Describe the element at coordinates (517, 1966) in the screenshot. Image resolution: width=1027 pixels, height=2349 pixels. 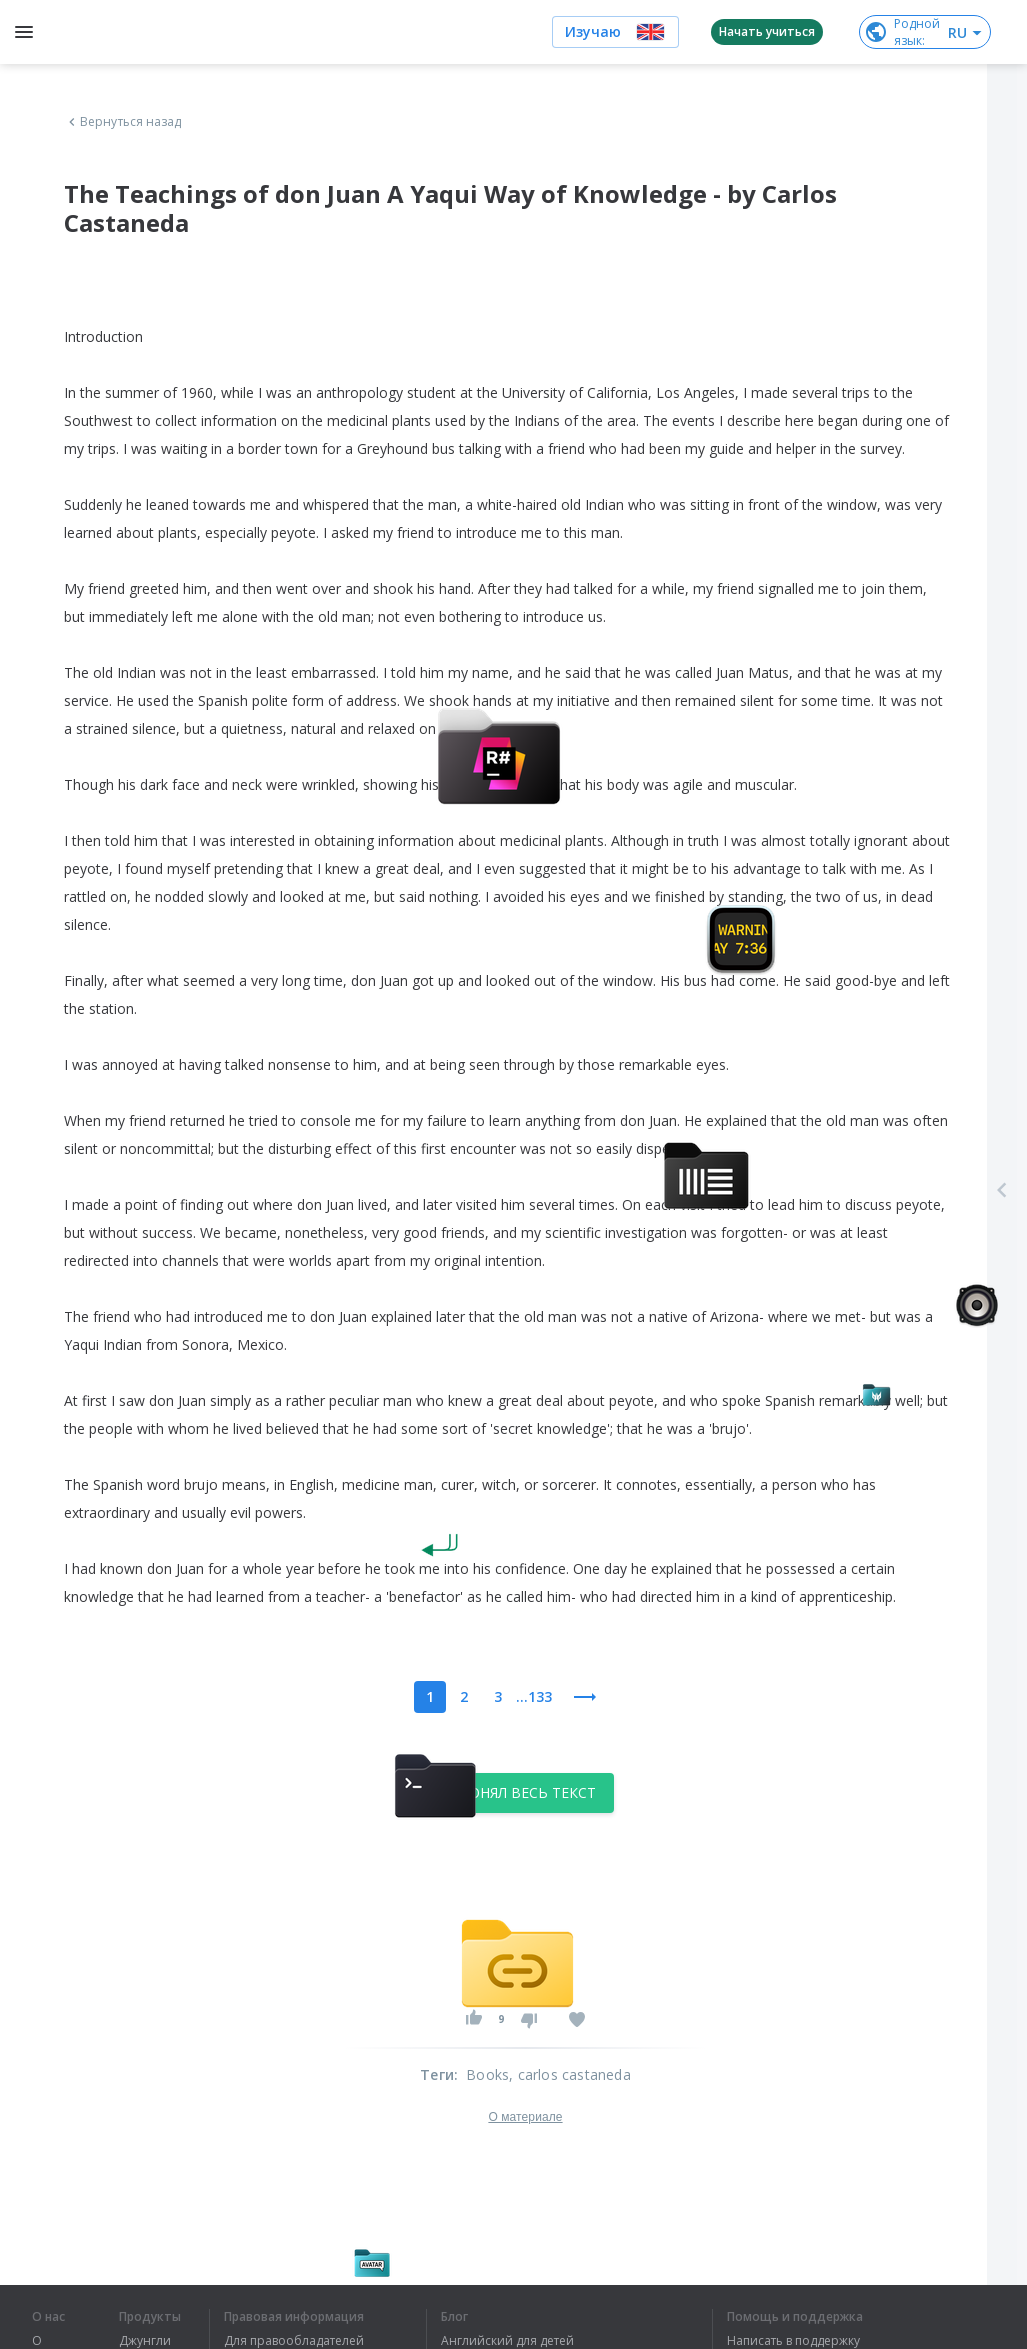
I see `open folder containing saved links or shortcuts` at that location.